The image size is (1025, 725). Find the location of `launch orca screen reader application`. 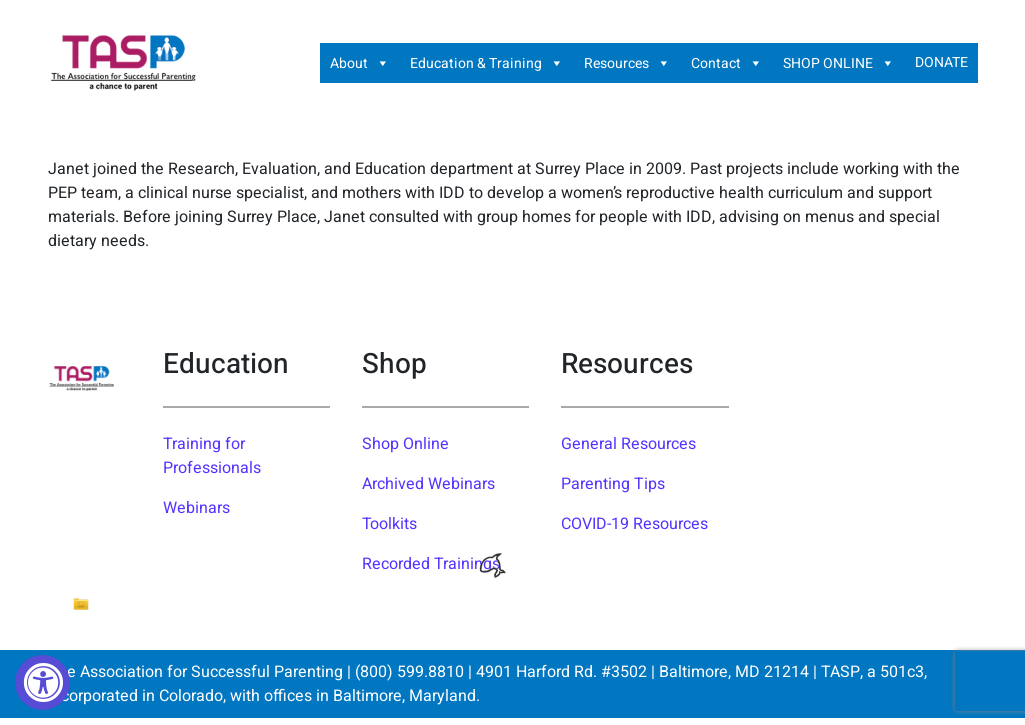

launch orca screen reader application is located at coordinates (492, 565).